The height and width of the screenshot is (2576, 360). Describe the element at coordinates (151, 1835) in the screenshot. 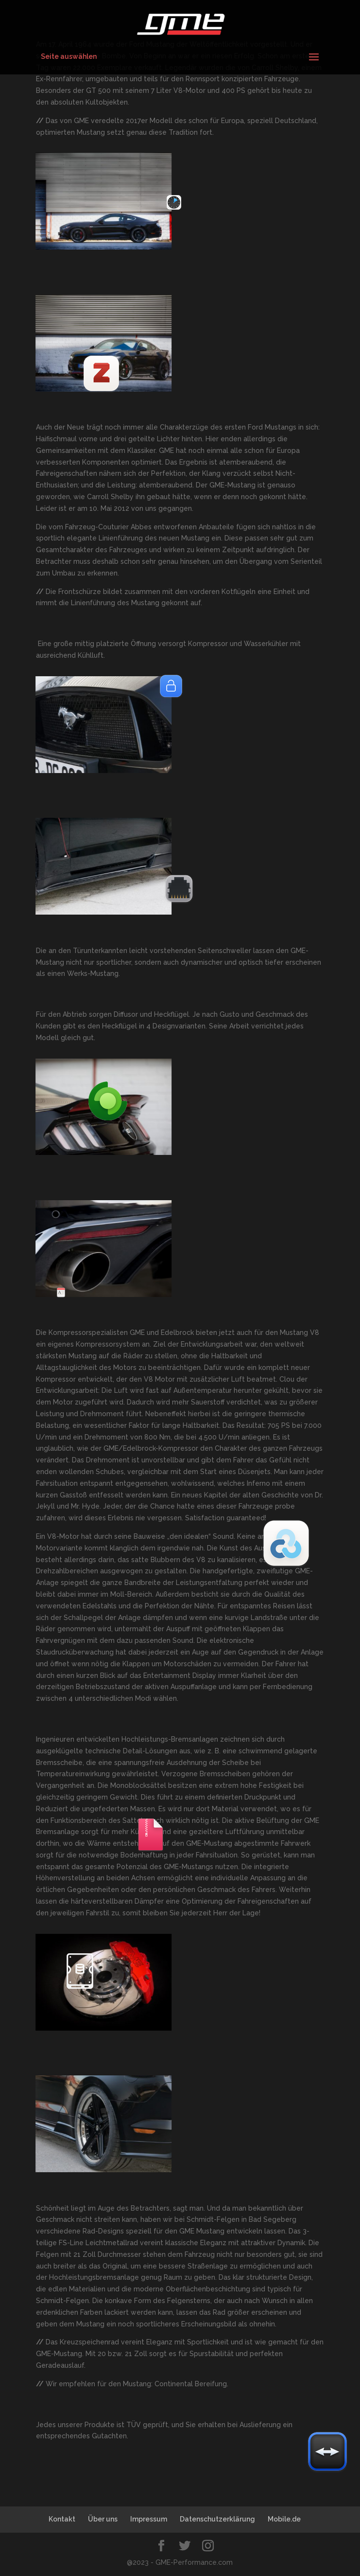

I see `a compressed postscript file` at that location.